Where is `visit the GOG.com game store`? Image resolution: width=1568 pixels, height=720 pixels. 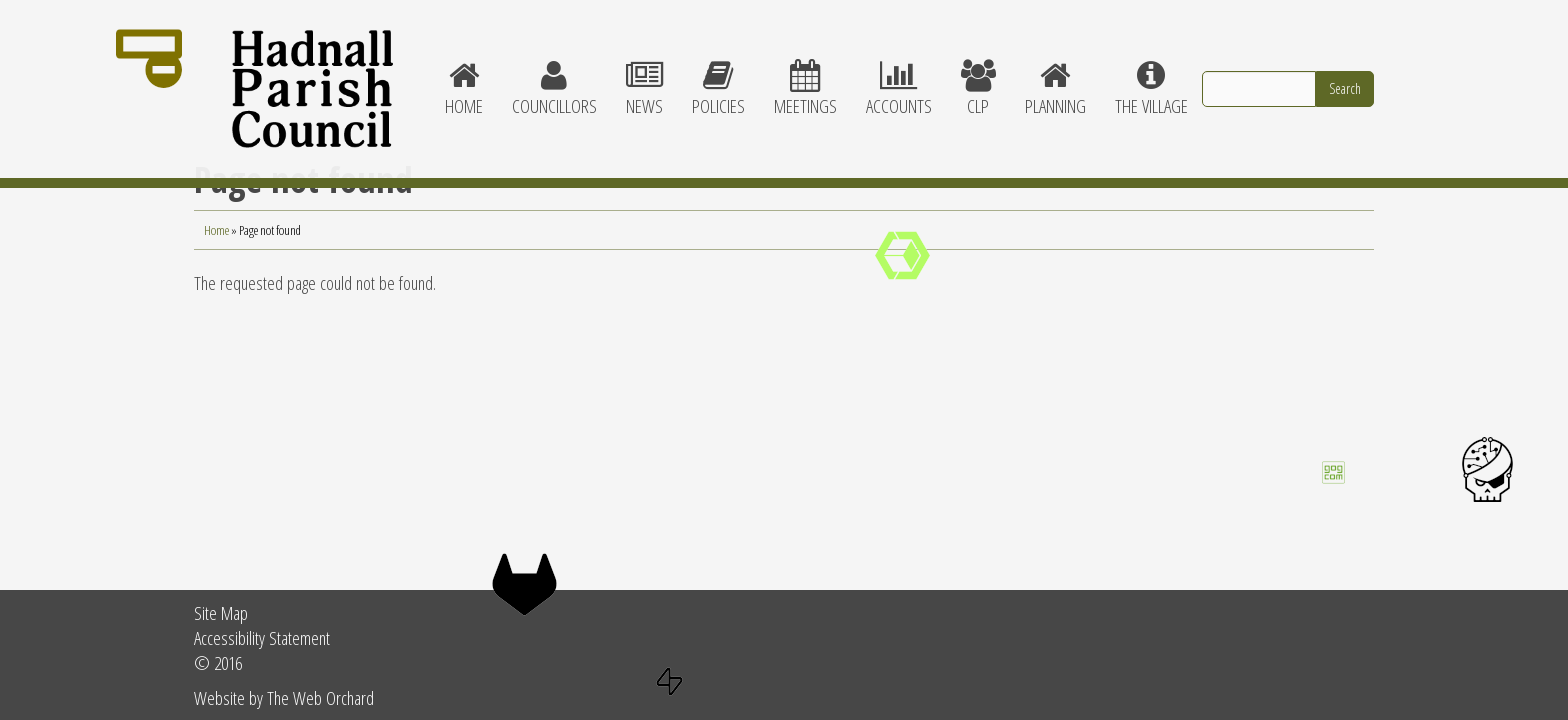 visit the GOG.com game store is located at coordinates (1333, 472).